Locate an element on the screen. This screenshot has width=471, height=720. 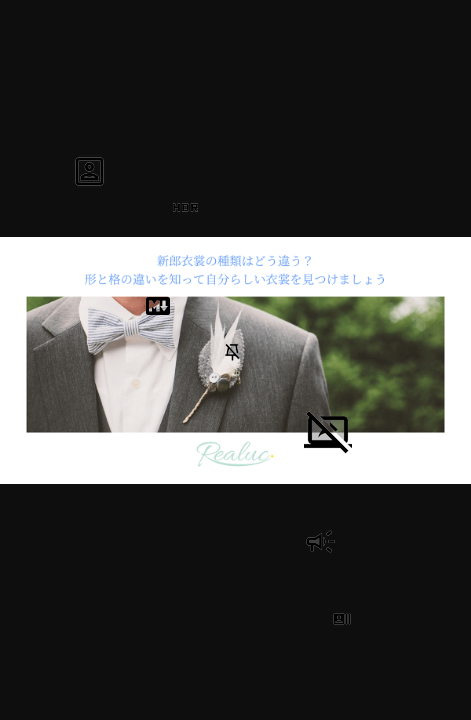
unpin an item from your saved collection is located at coordinates (232, 351).